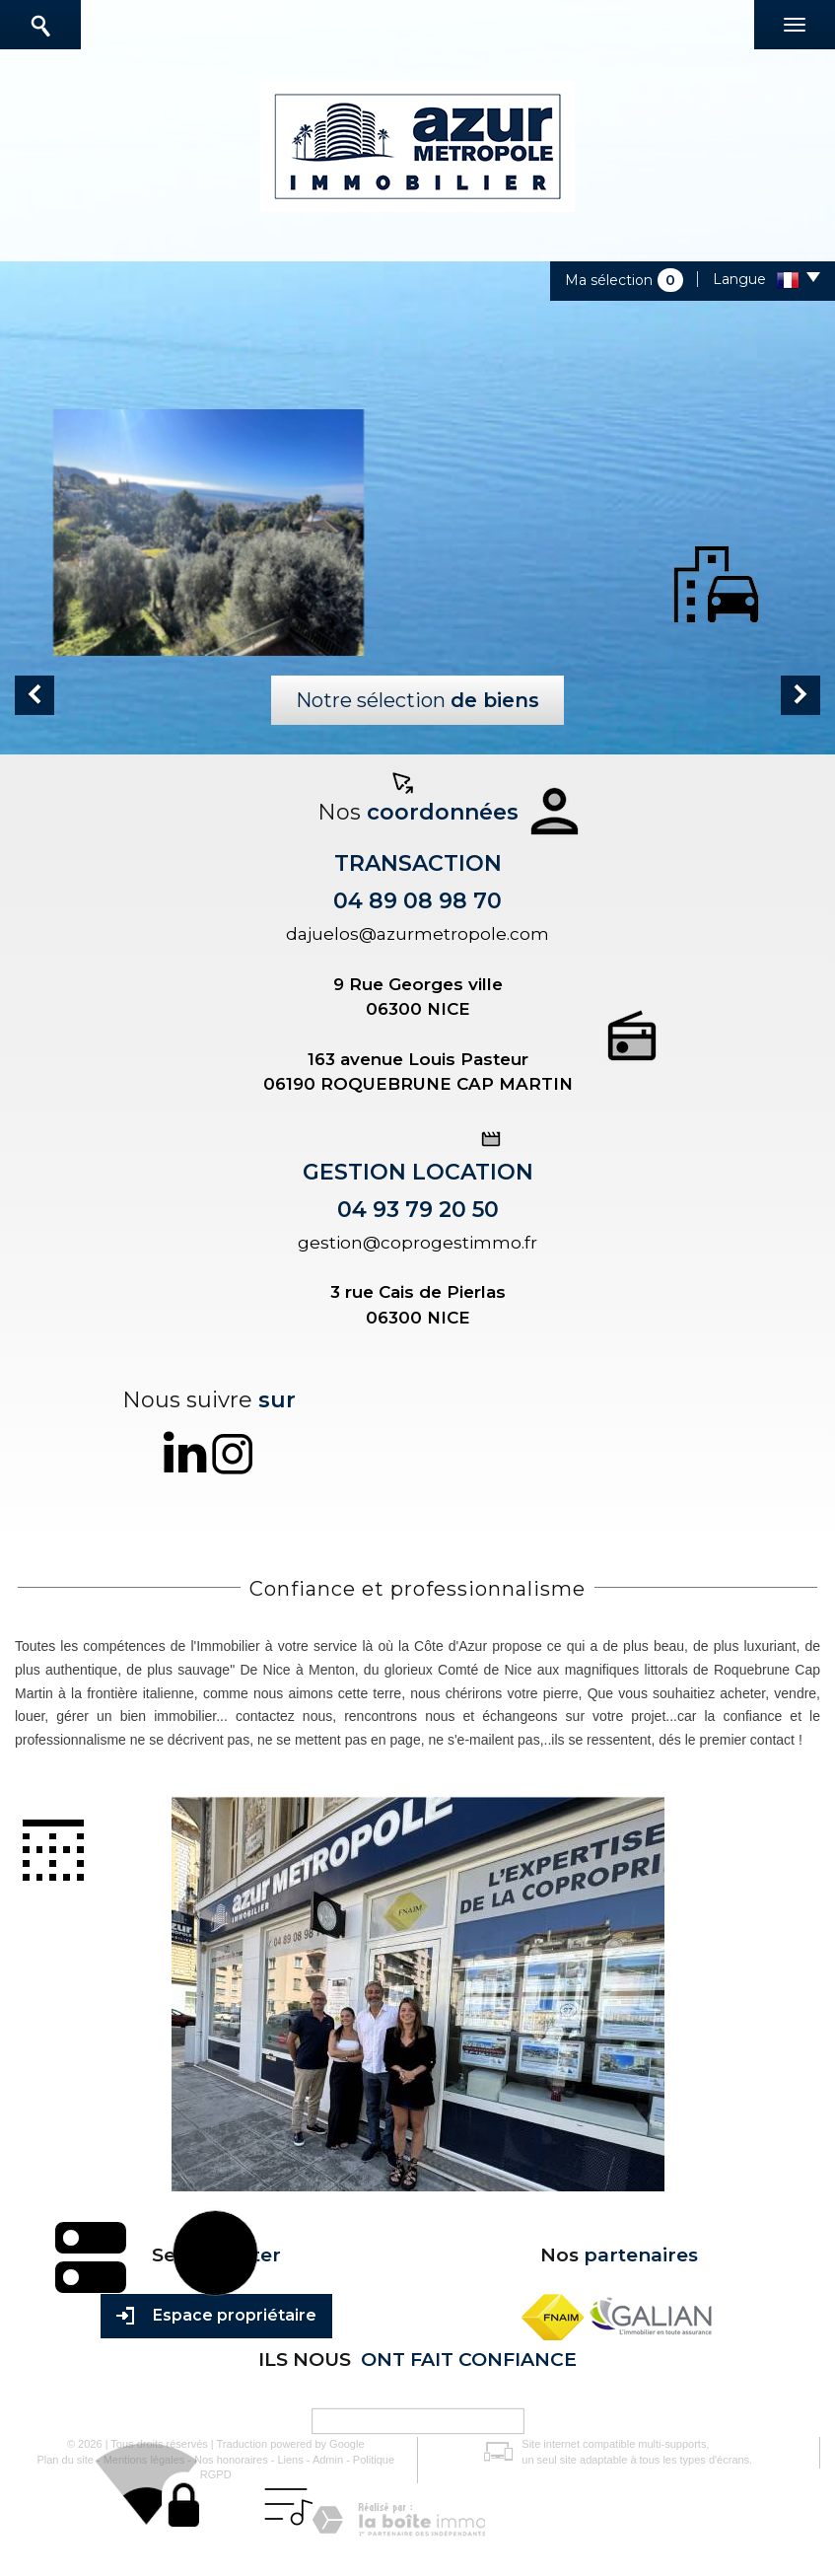  Describe the element at coordinates (554, 811) in the screenshot. I see `view your profile` at that location.